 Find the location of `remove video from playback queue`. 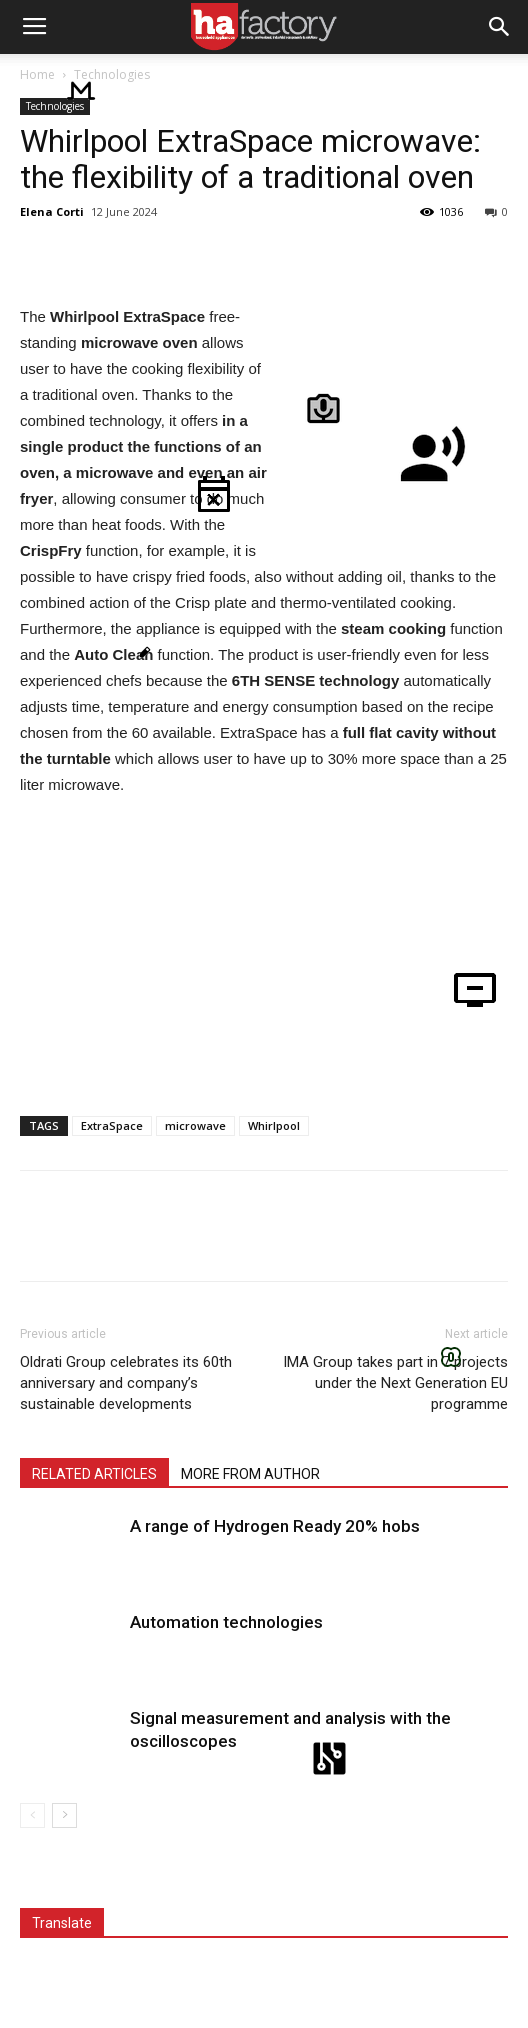

remove video from playback queue is located at coordinates (475, 990).